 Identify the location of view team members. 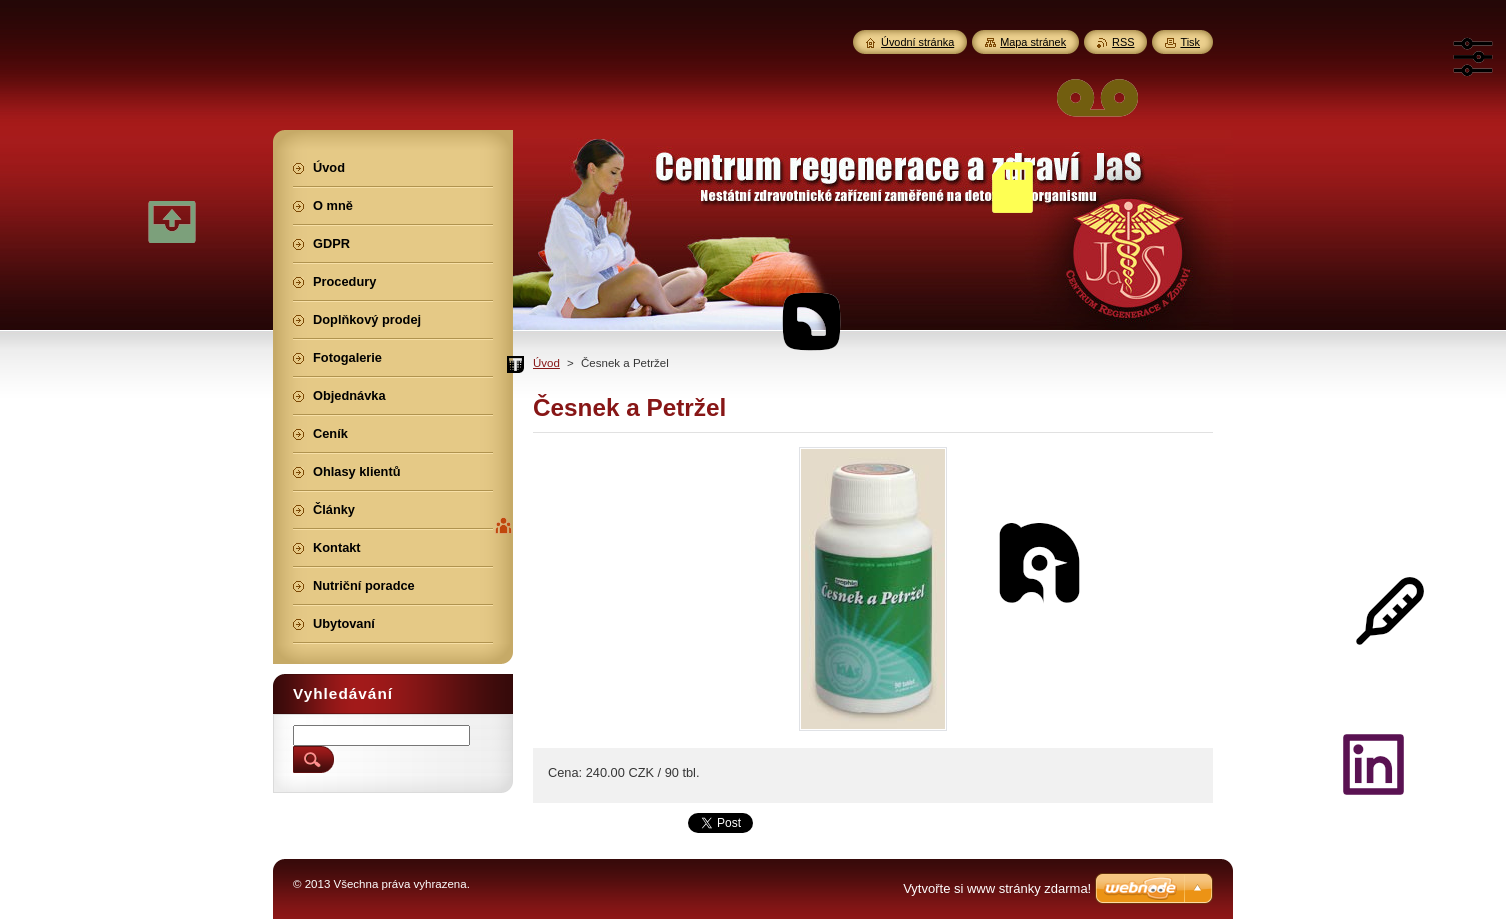
(503, 525).